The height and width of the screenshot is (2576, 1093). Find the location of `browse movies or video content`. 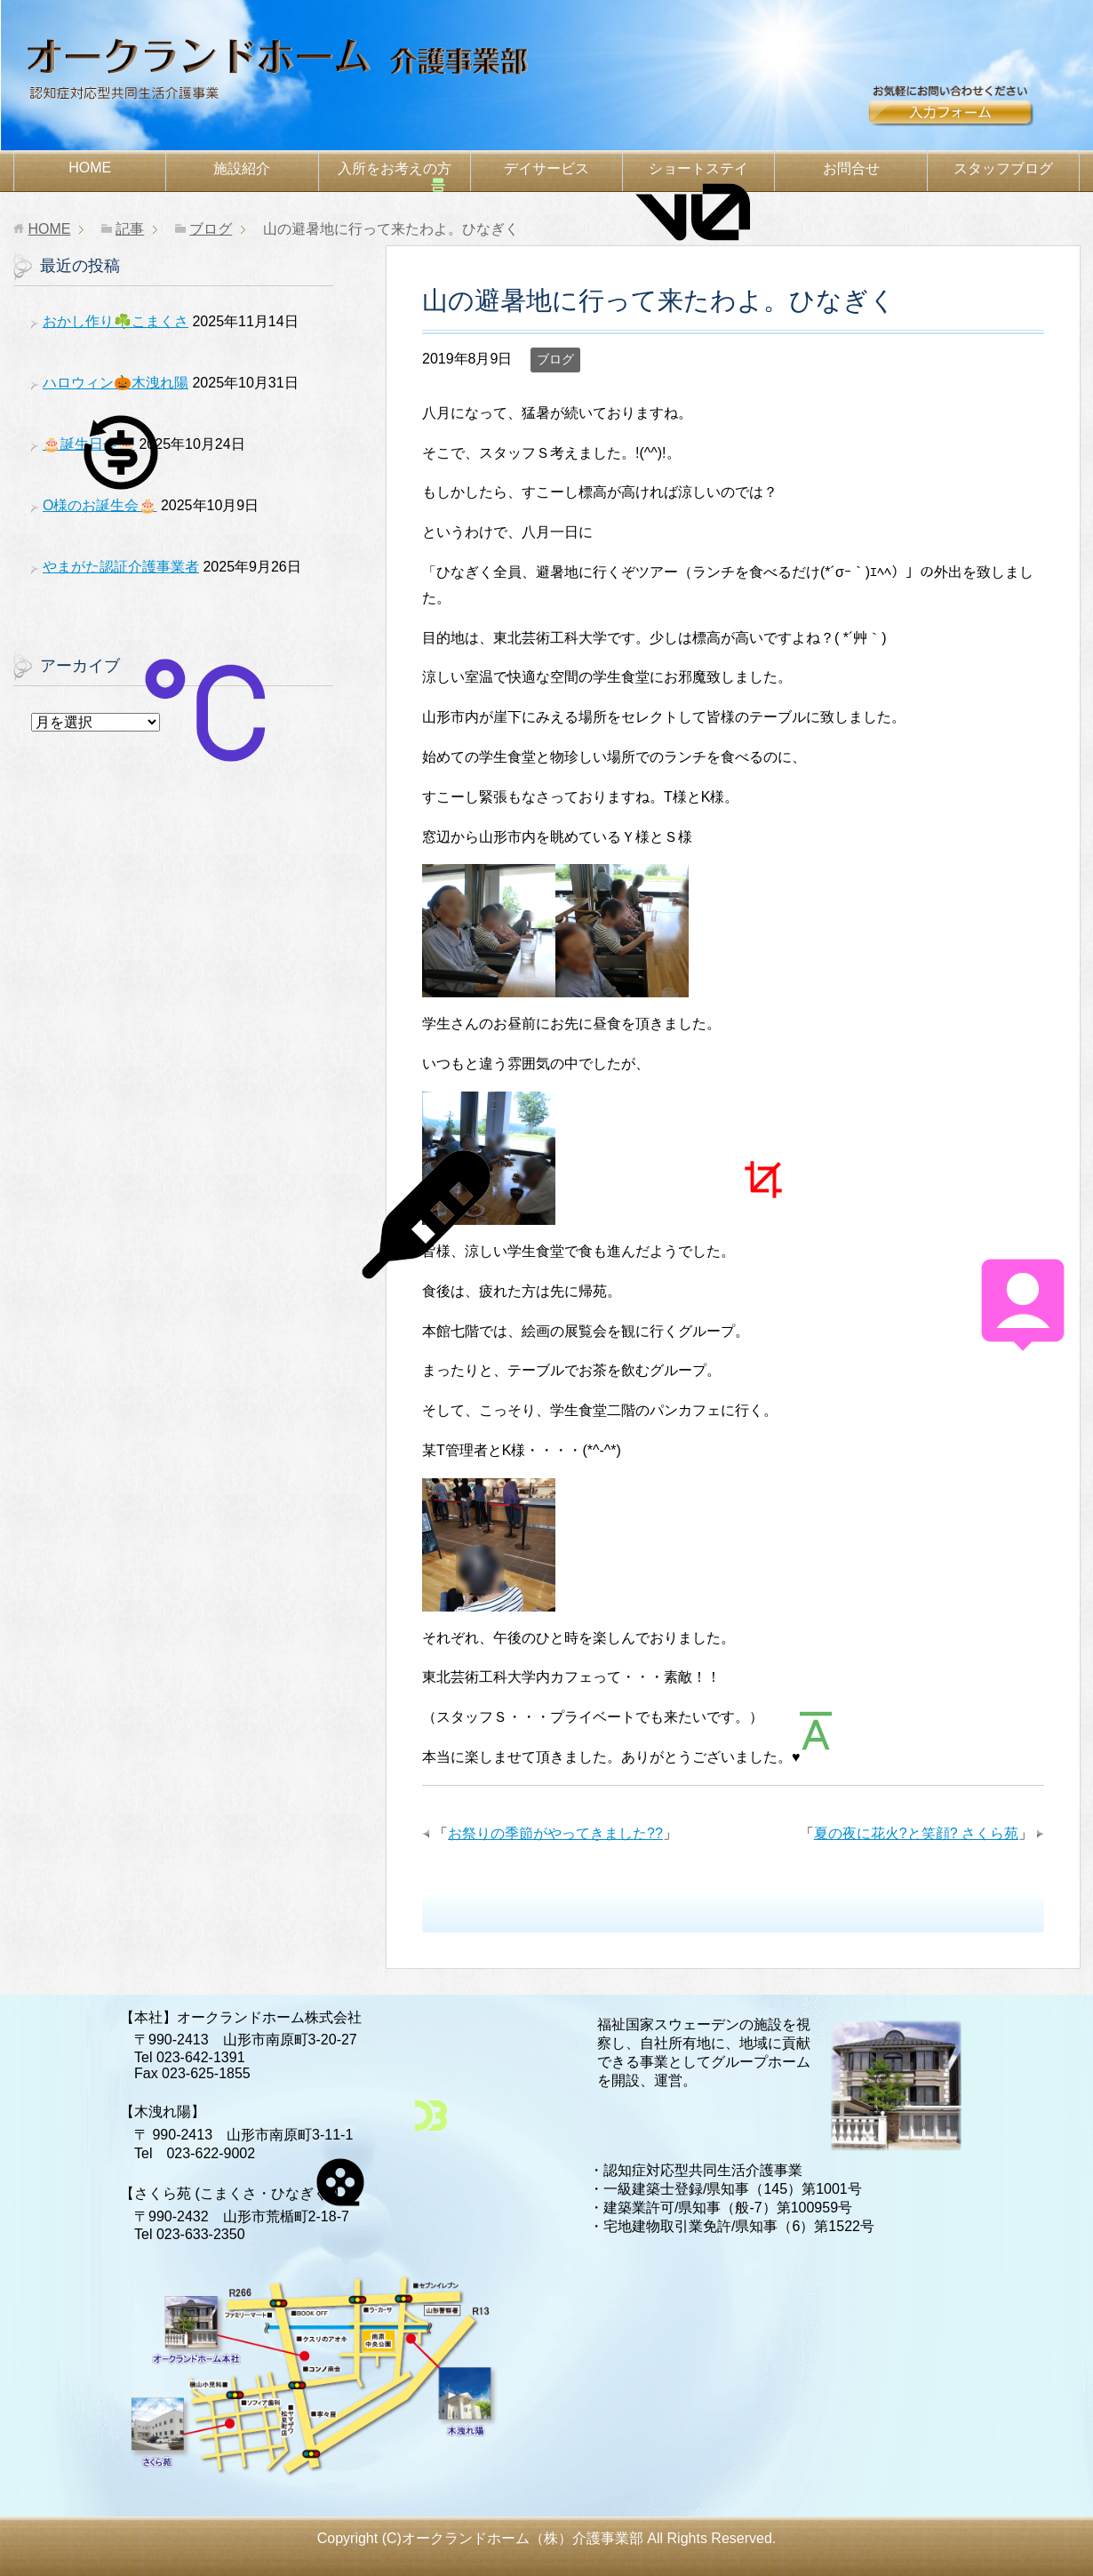

browse movies or video content is located at coordinates (340, 2182).